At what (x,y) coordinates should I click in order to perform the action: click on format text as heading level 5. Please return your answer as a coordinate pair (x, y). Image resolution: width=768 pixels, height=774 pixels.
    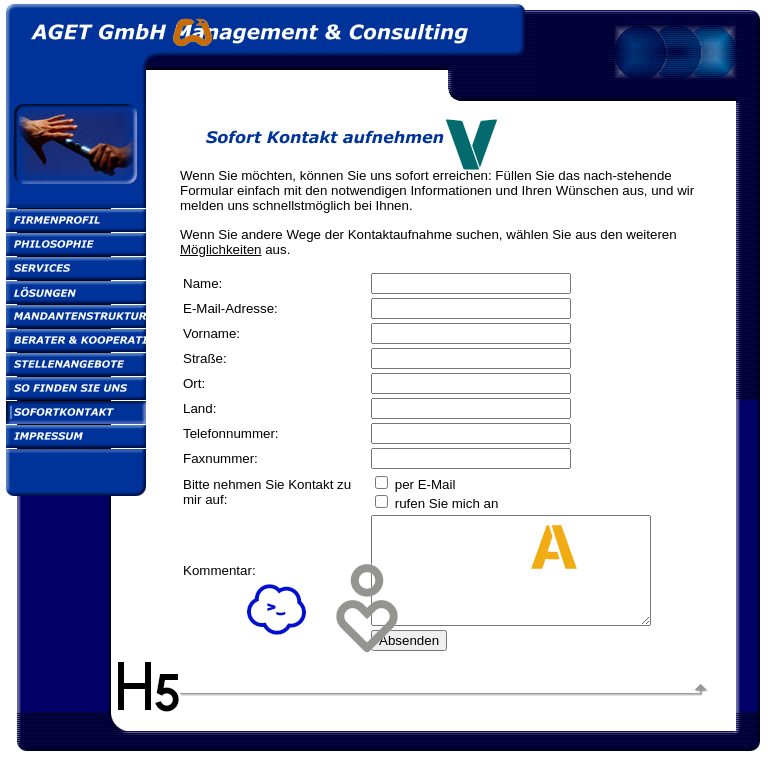
    Looking at the image, I should click on (148, 686).